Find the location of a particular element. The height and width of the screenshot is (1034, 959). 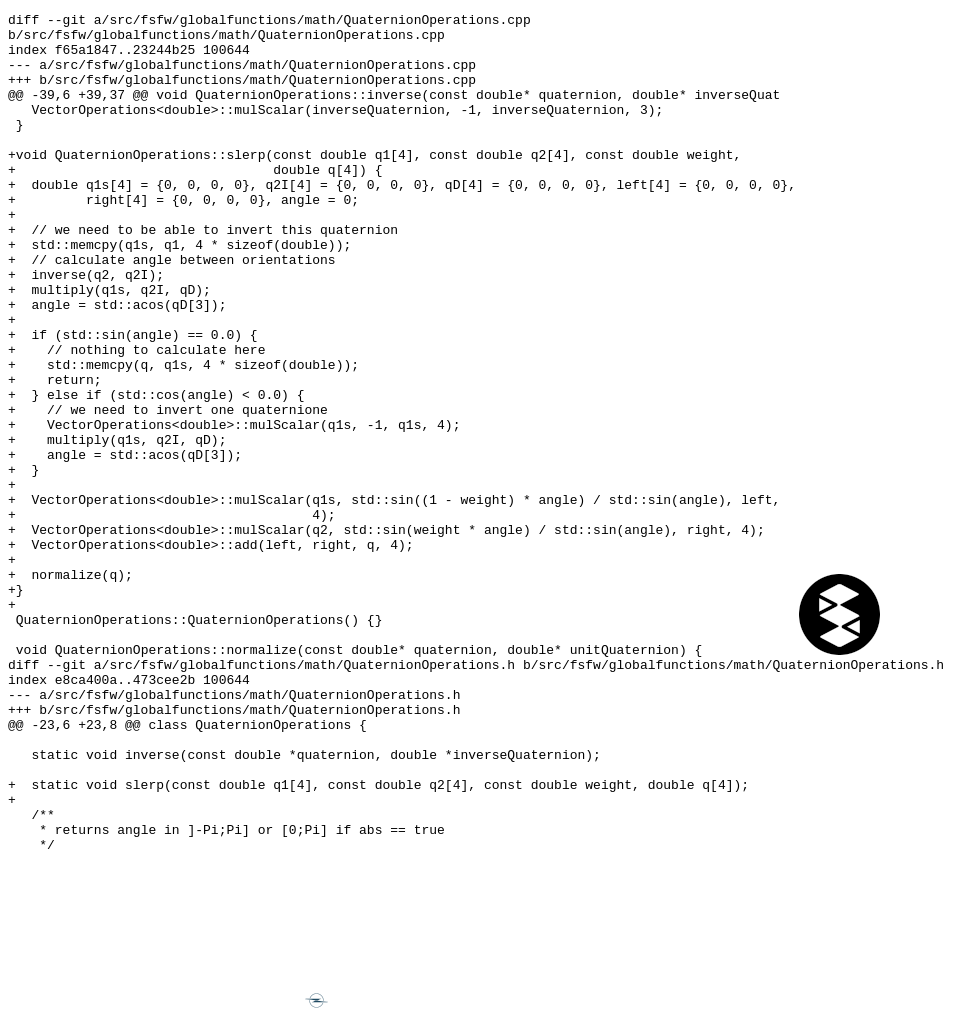

opel brand logo is located at coordinates (316, 1000).